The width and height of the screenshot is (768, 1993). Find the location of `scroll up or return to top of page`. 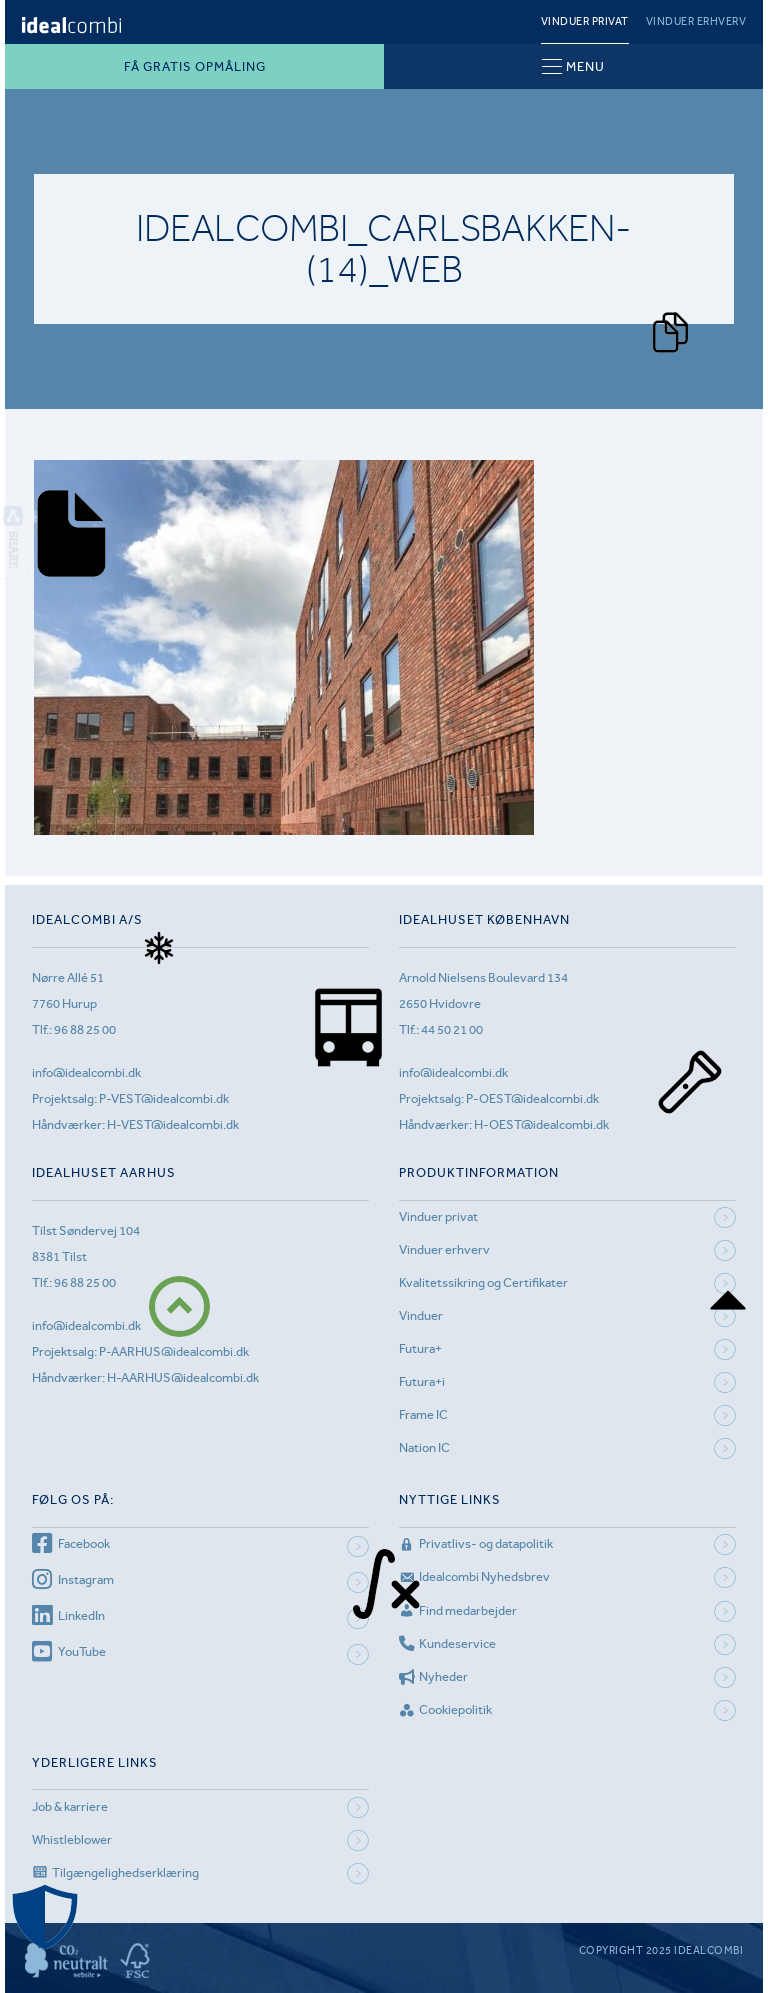

scroll up or return to top of page is located at coordinates (179, 1306).